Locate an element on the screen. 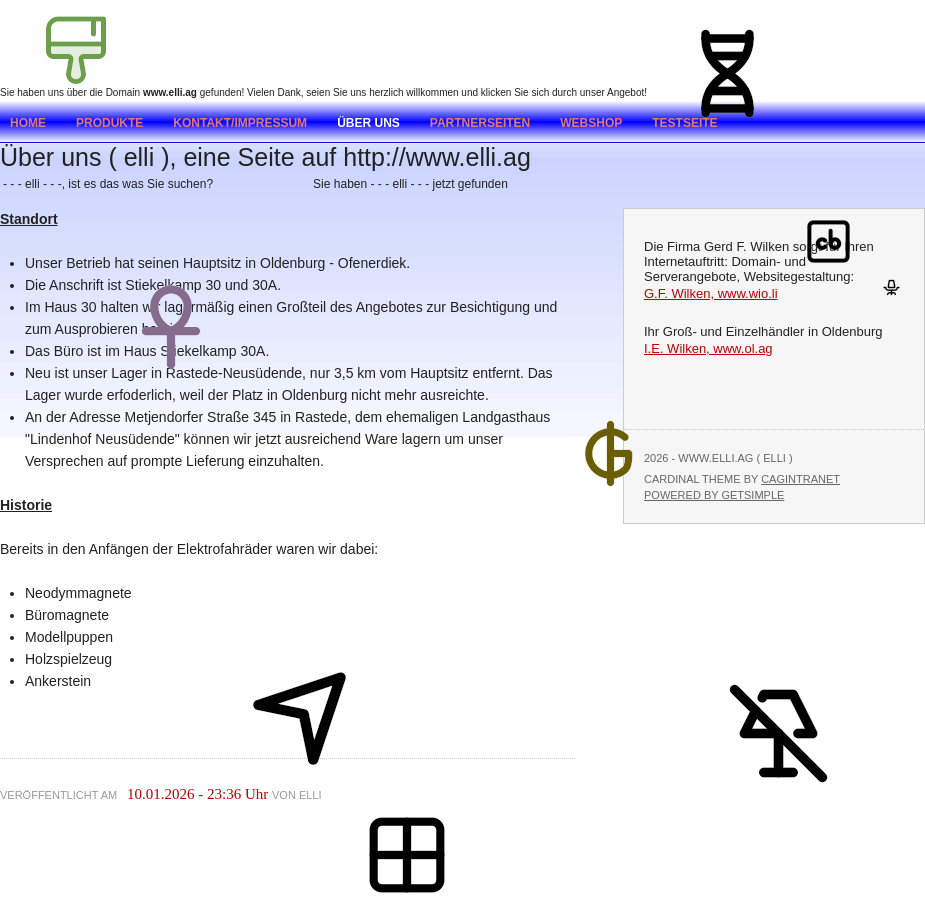  view genetic or DNA information is located at coordinates (727, 73).